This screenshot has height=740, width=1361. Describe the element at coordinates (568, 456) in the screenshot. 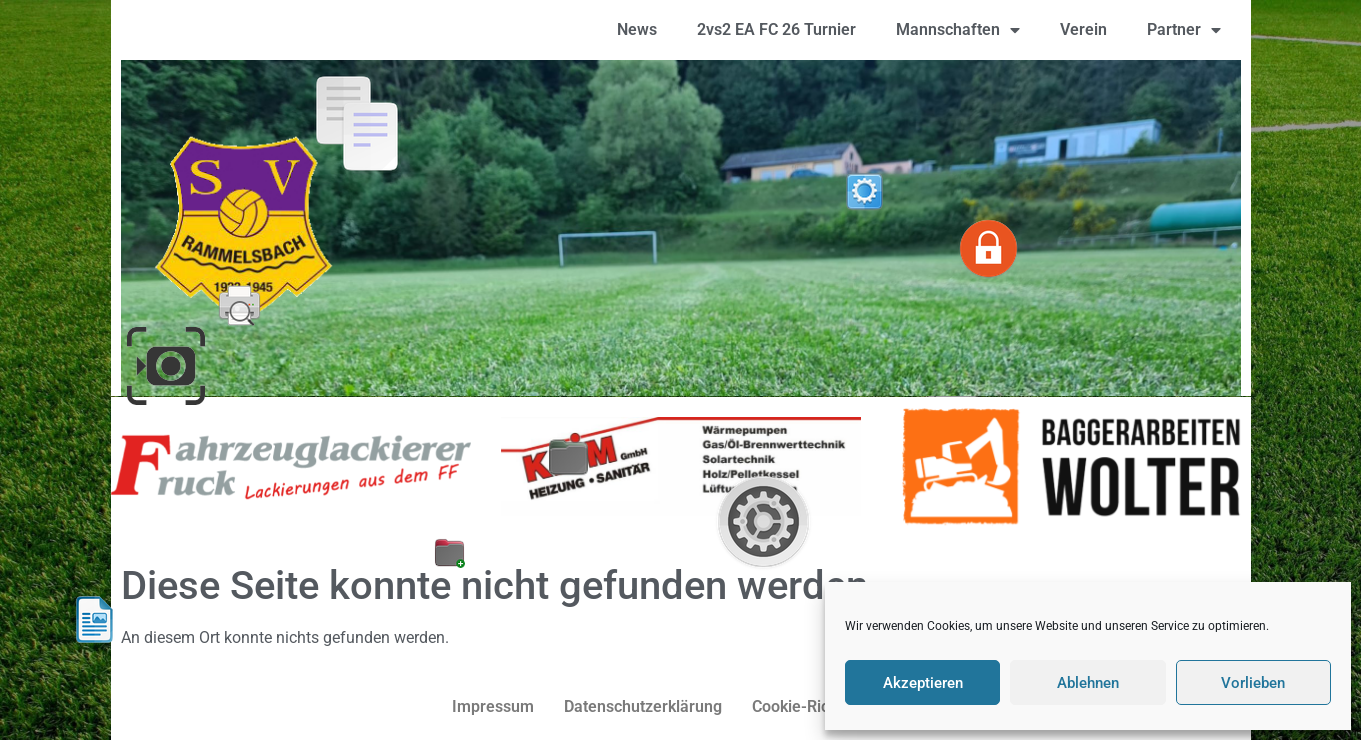

I see `open a folder or directory` at that location.